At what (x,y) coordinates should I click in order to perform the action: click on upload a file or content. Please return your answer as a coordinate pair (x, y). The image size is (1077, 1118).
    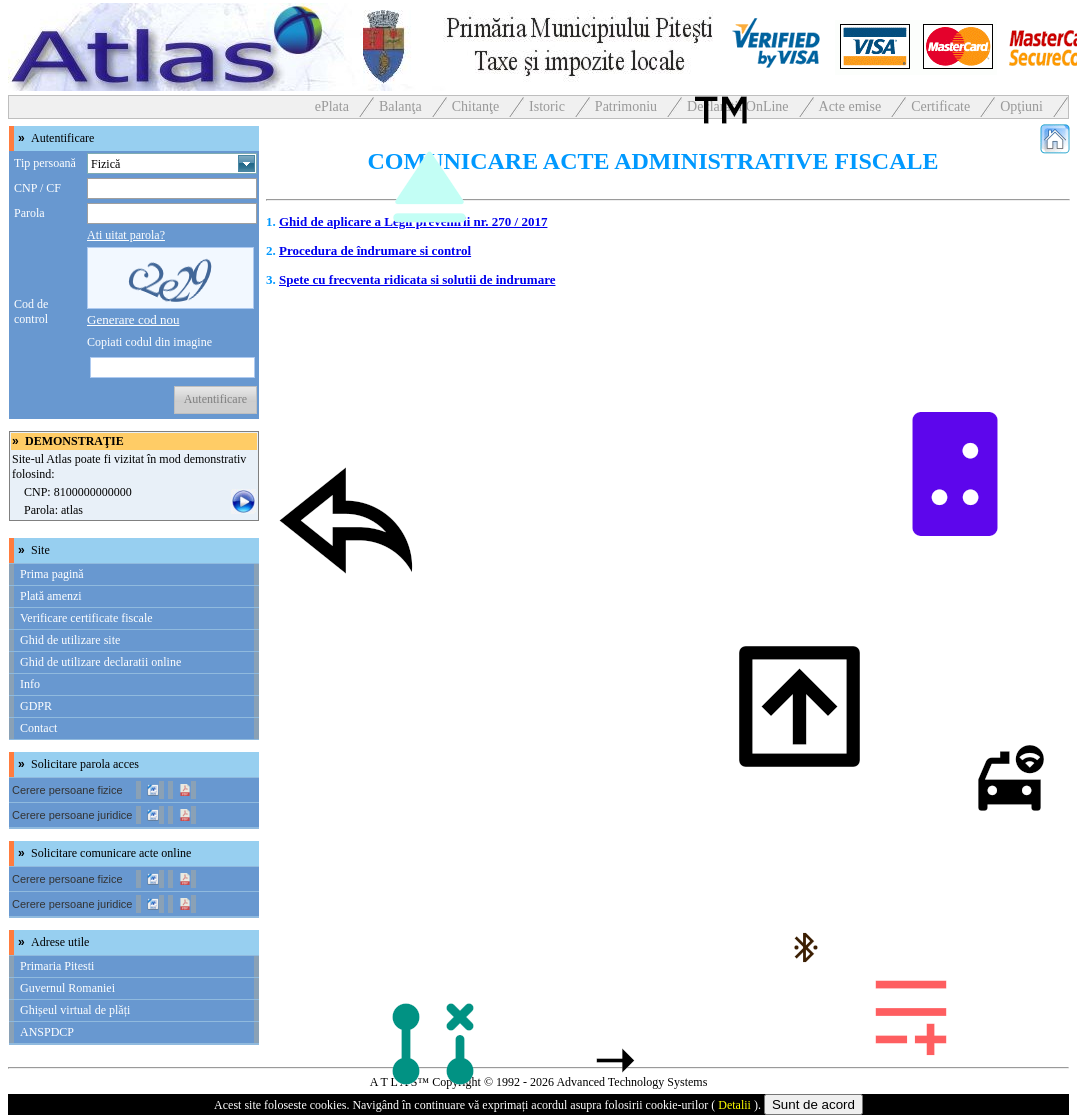
    Looking at the image, I should click on (799, 706).